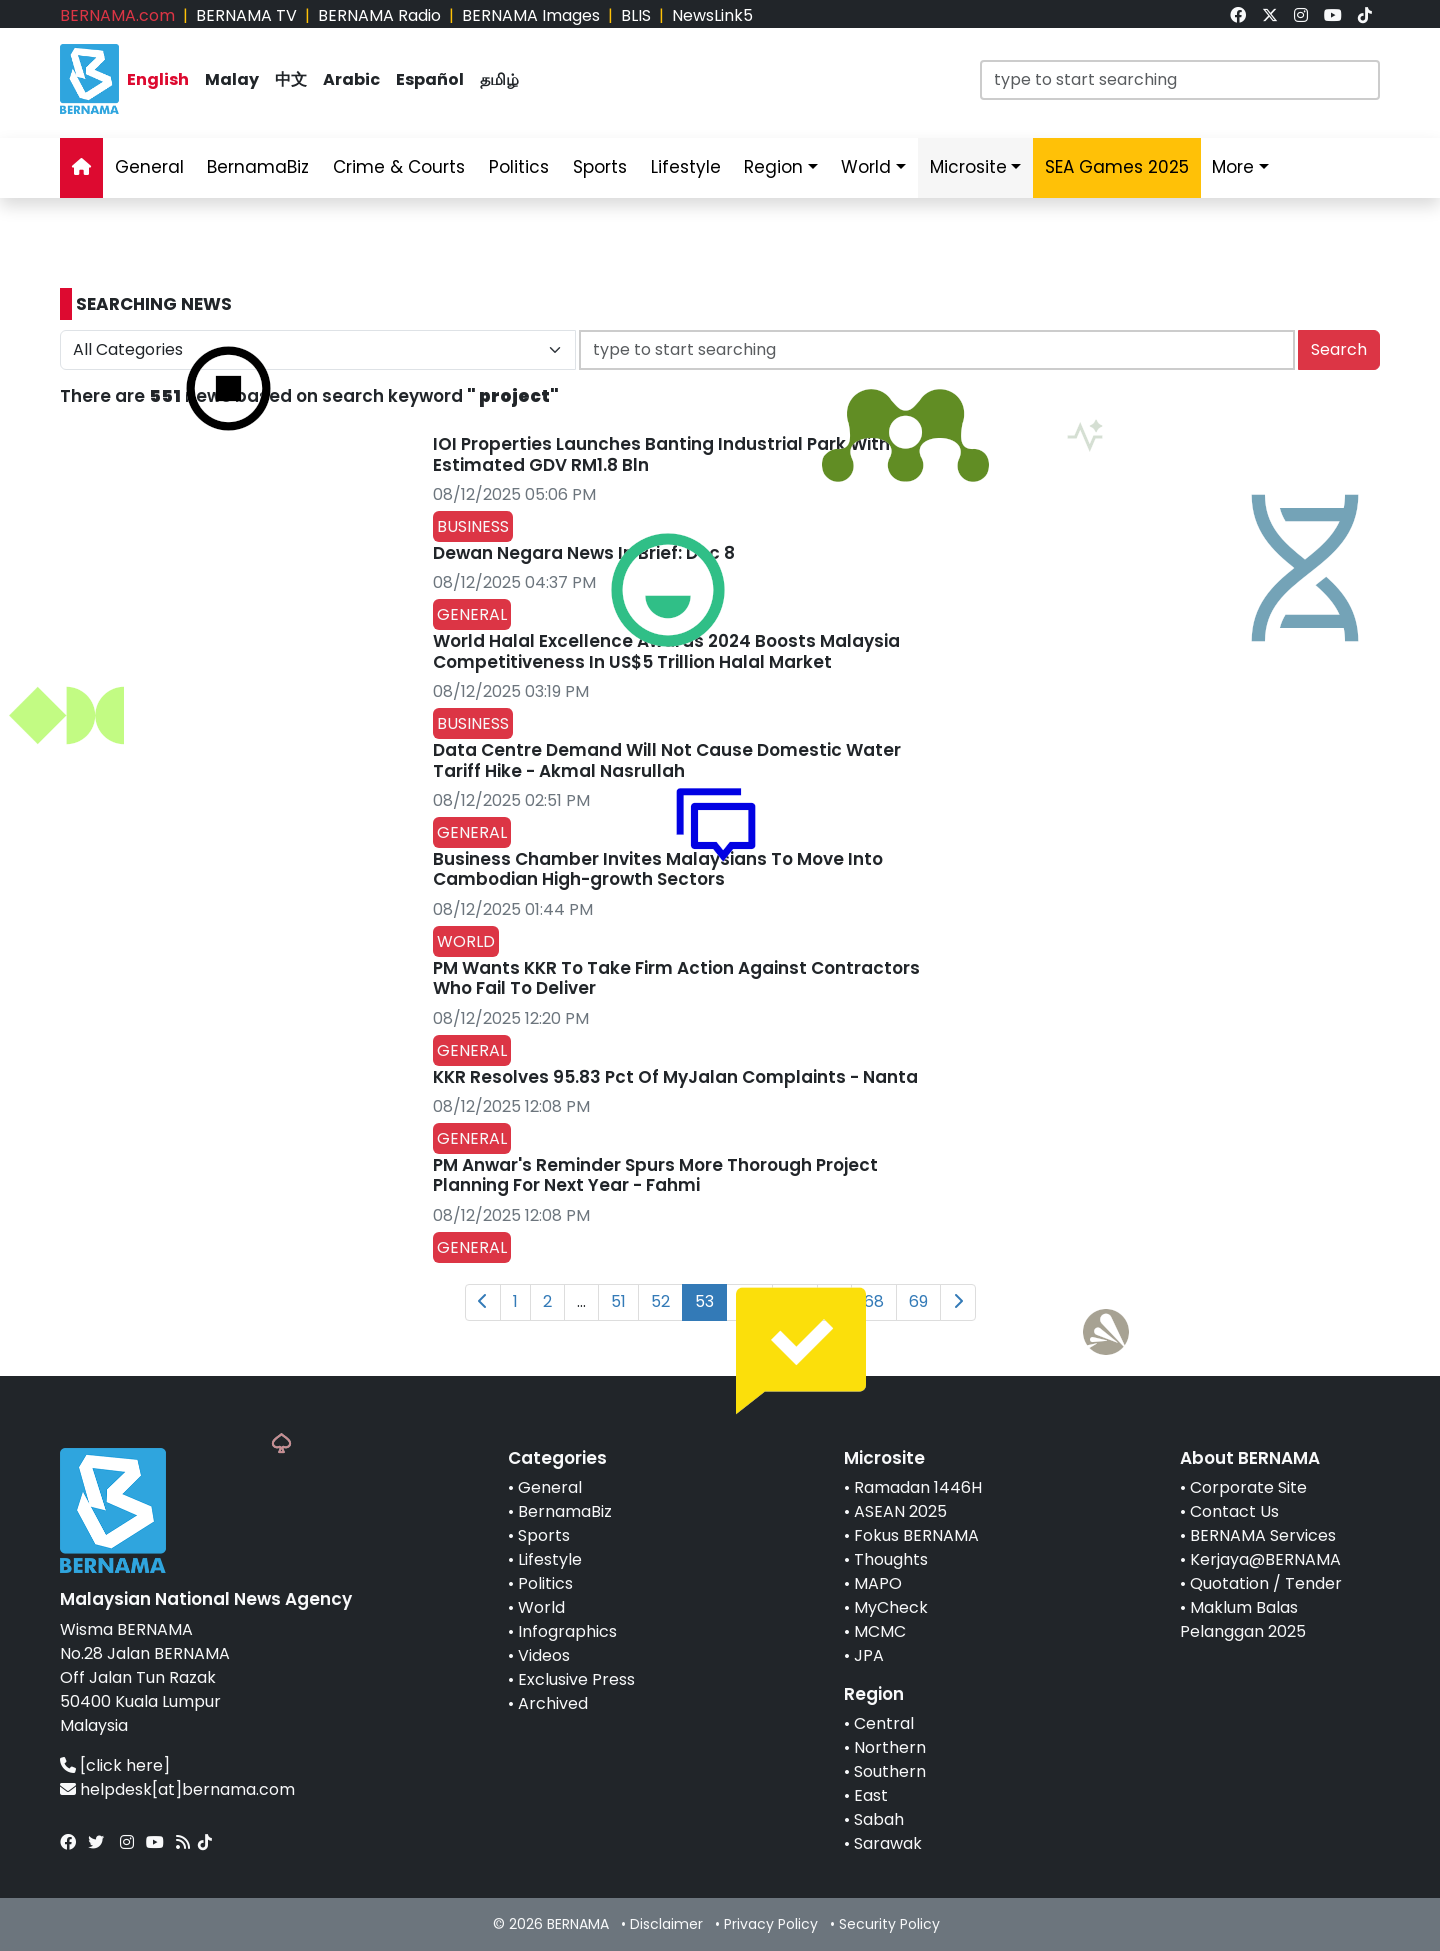  Describe the element at coordinates (668, 590) in the screenshot. I see `add an emoji or reaction` at that location.